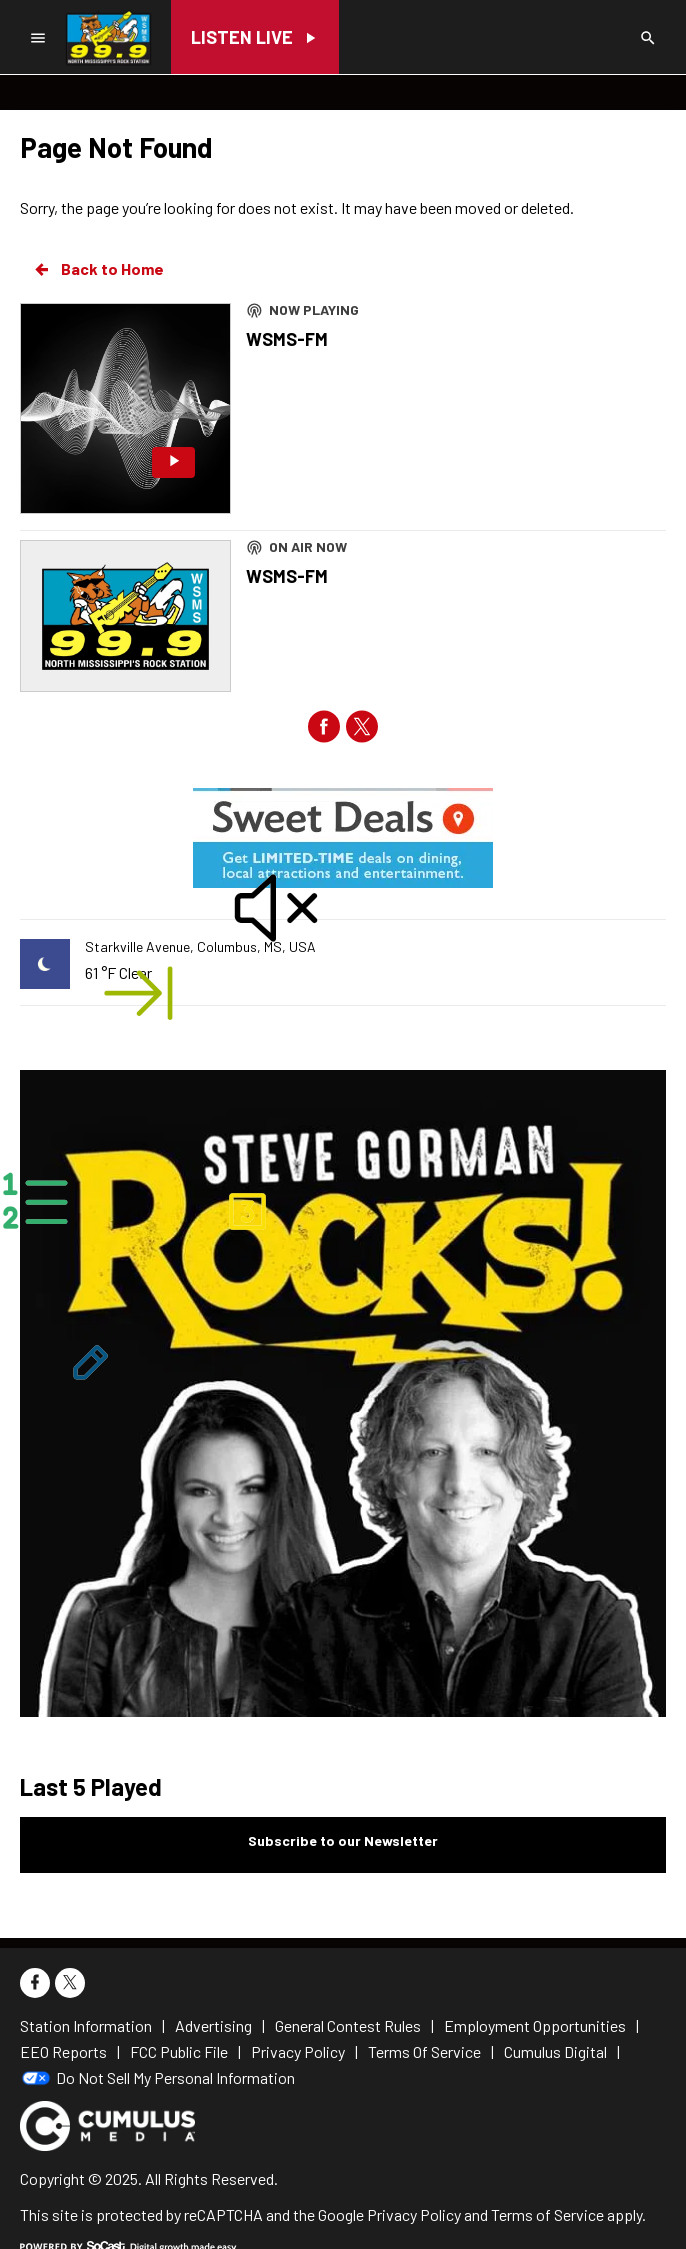 This screenshot has height=2249, width=686. I want to click on mute audio or sound, so click(276, 908).